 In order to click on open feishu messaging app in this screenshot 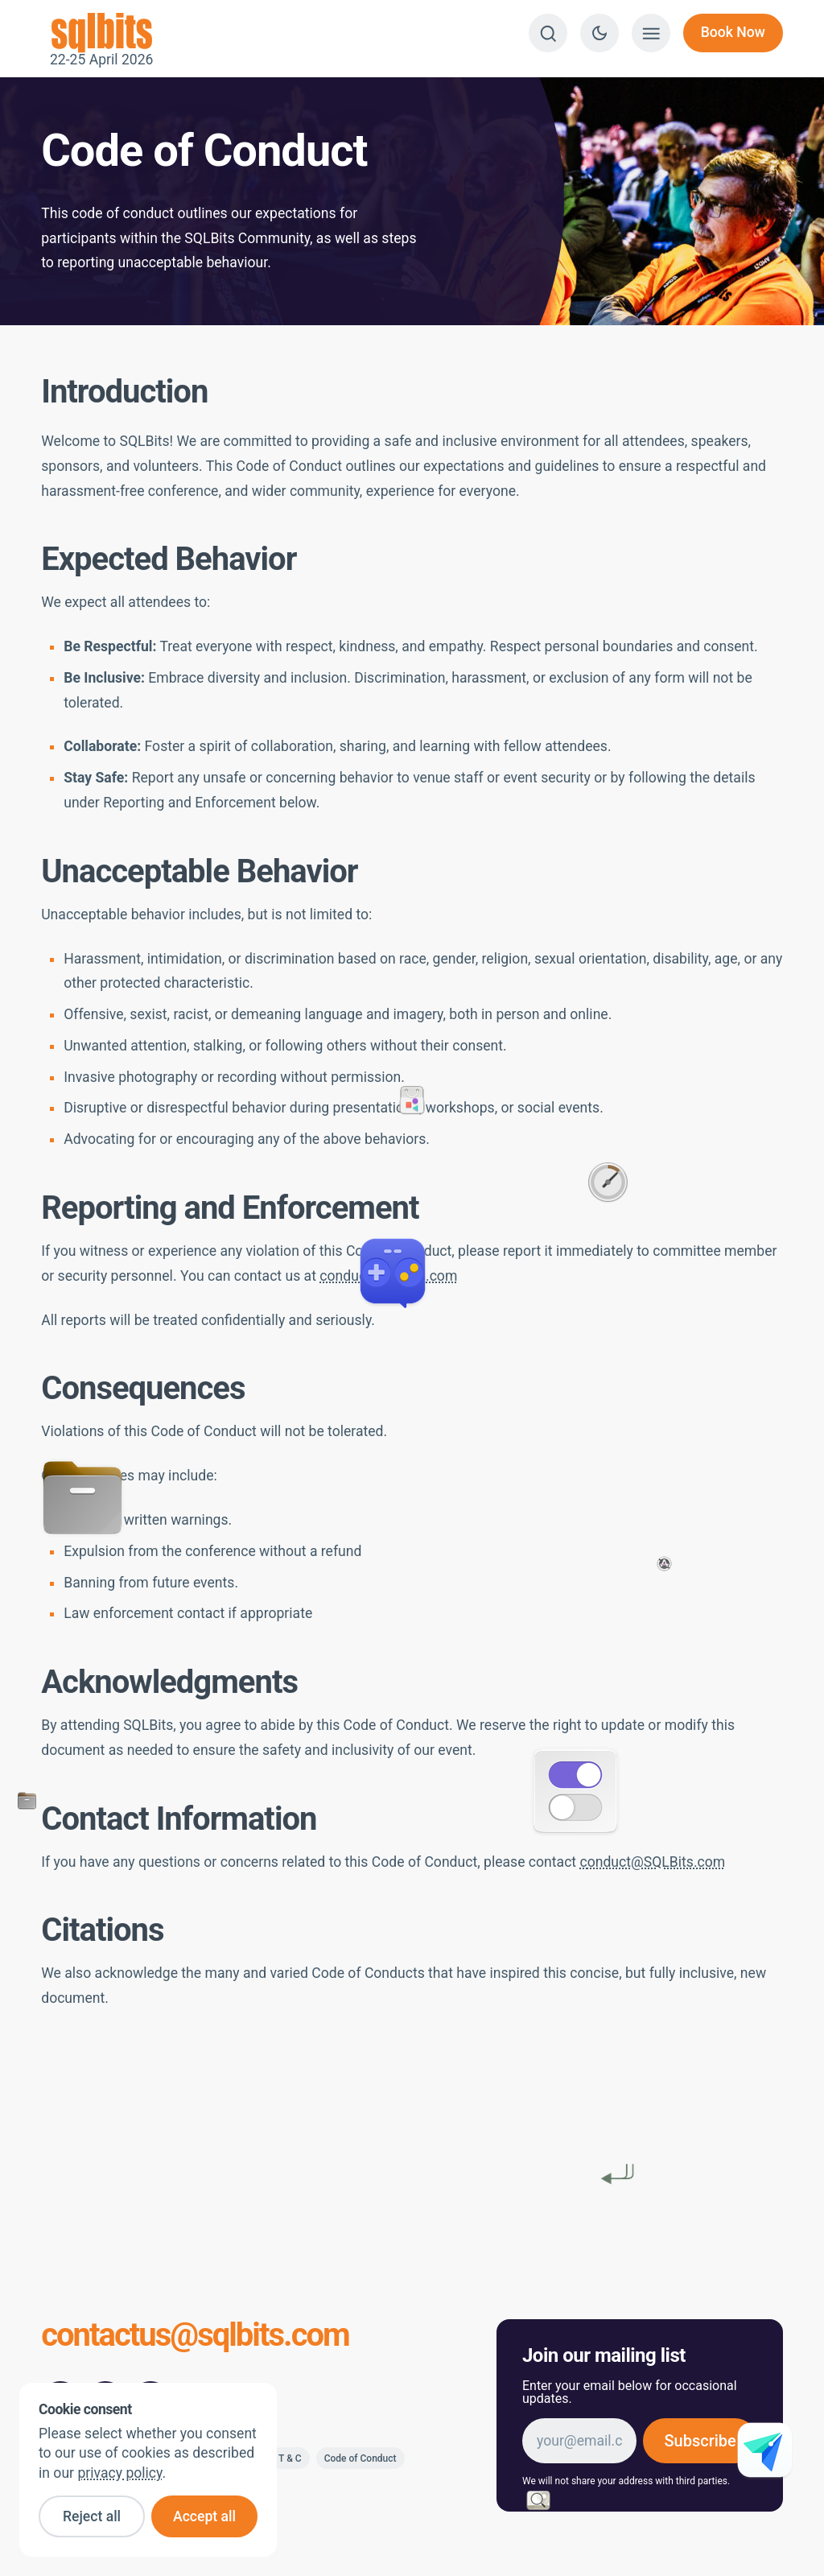, I will do `click(764, 2450)`.